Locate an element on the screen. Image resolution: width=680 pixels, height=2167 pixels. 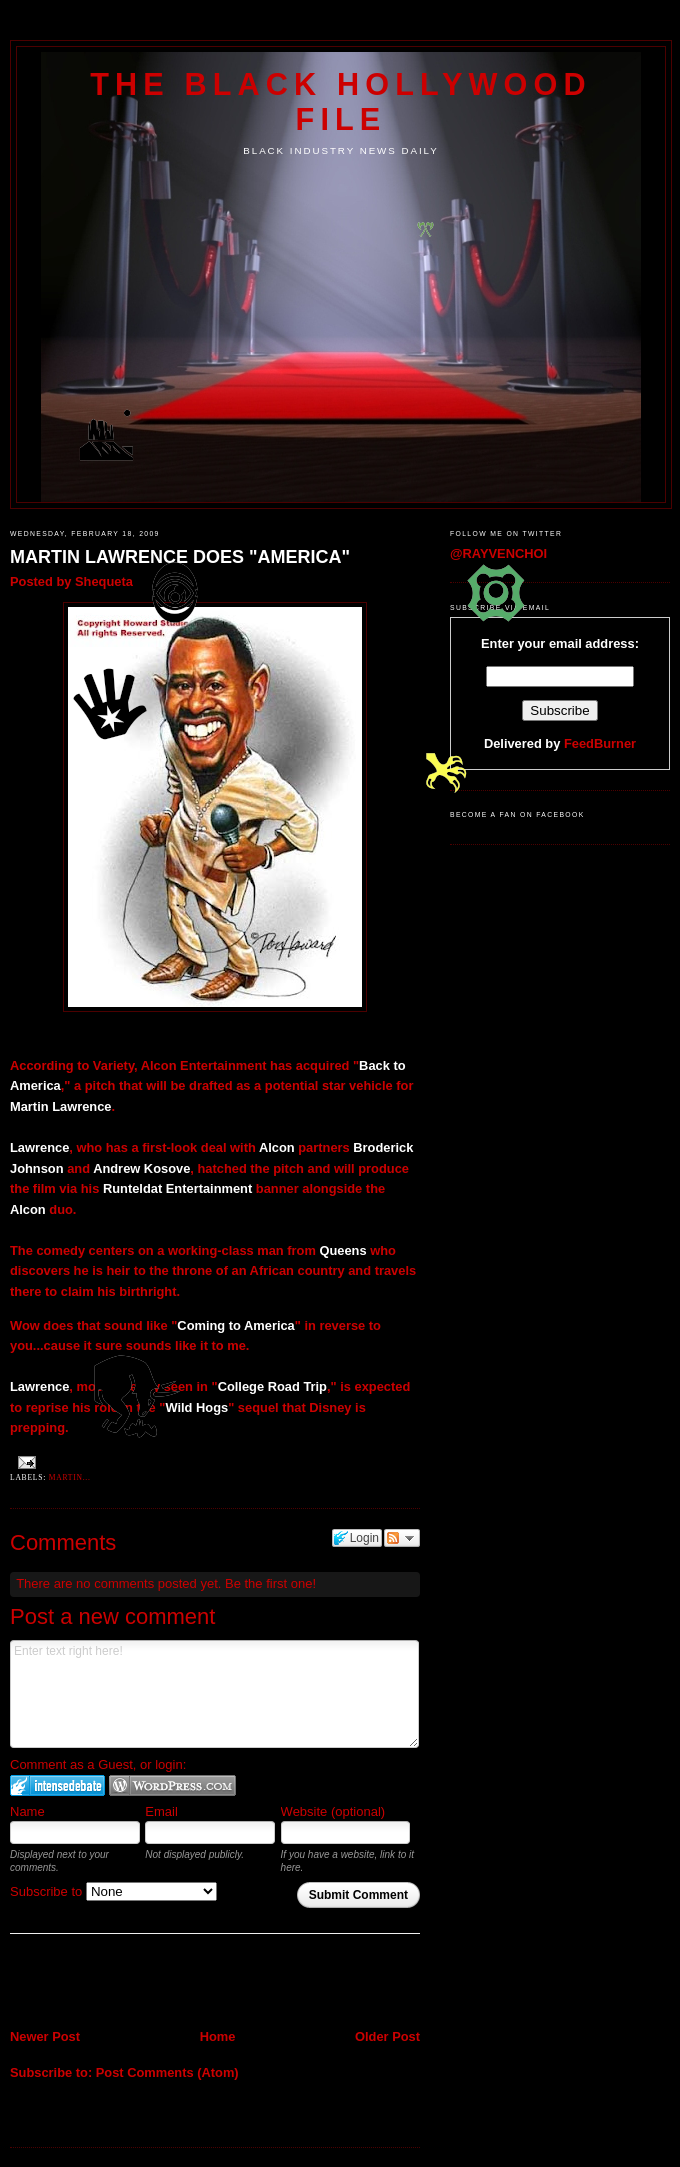
wall street or stock market bull symbol is located at coordinates (139, 1392).